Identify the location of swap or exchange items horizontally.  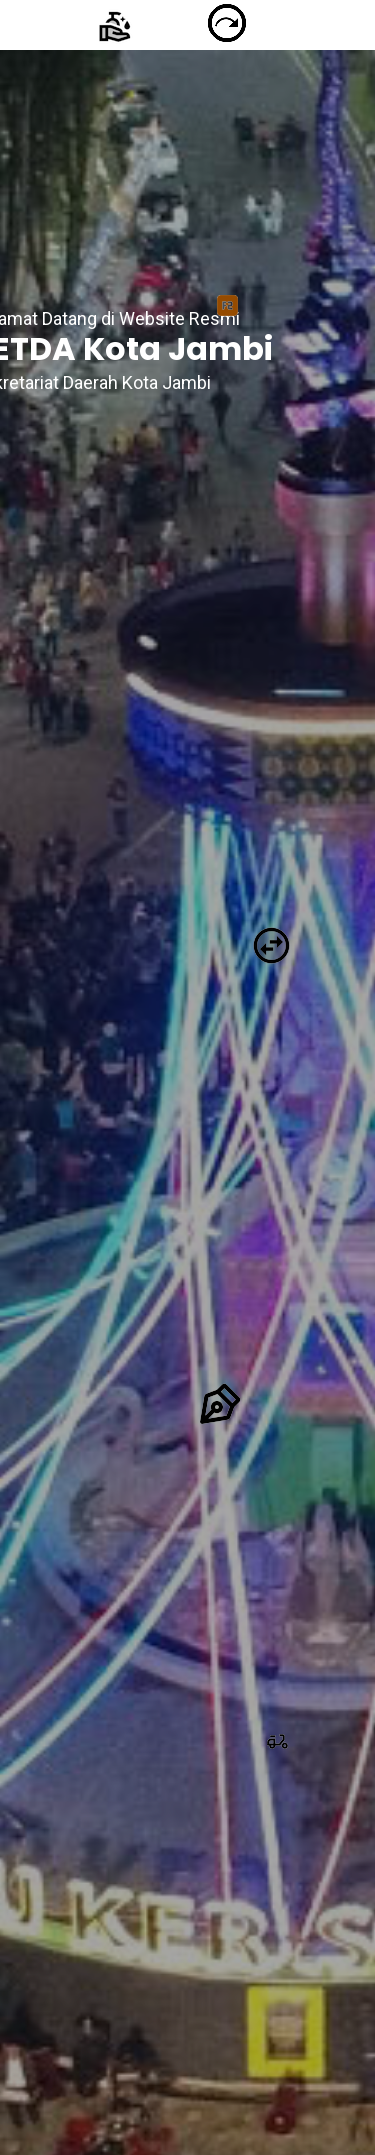
(271, 945).